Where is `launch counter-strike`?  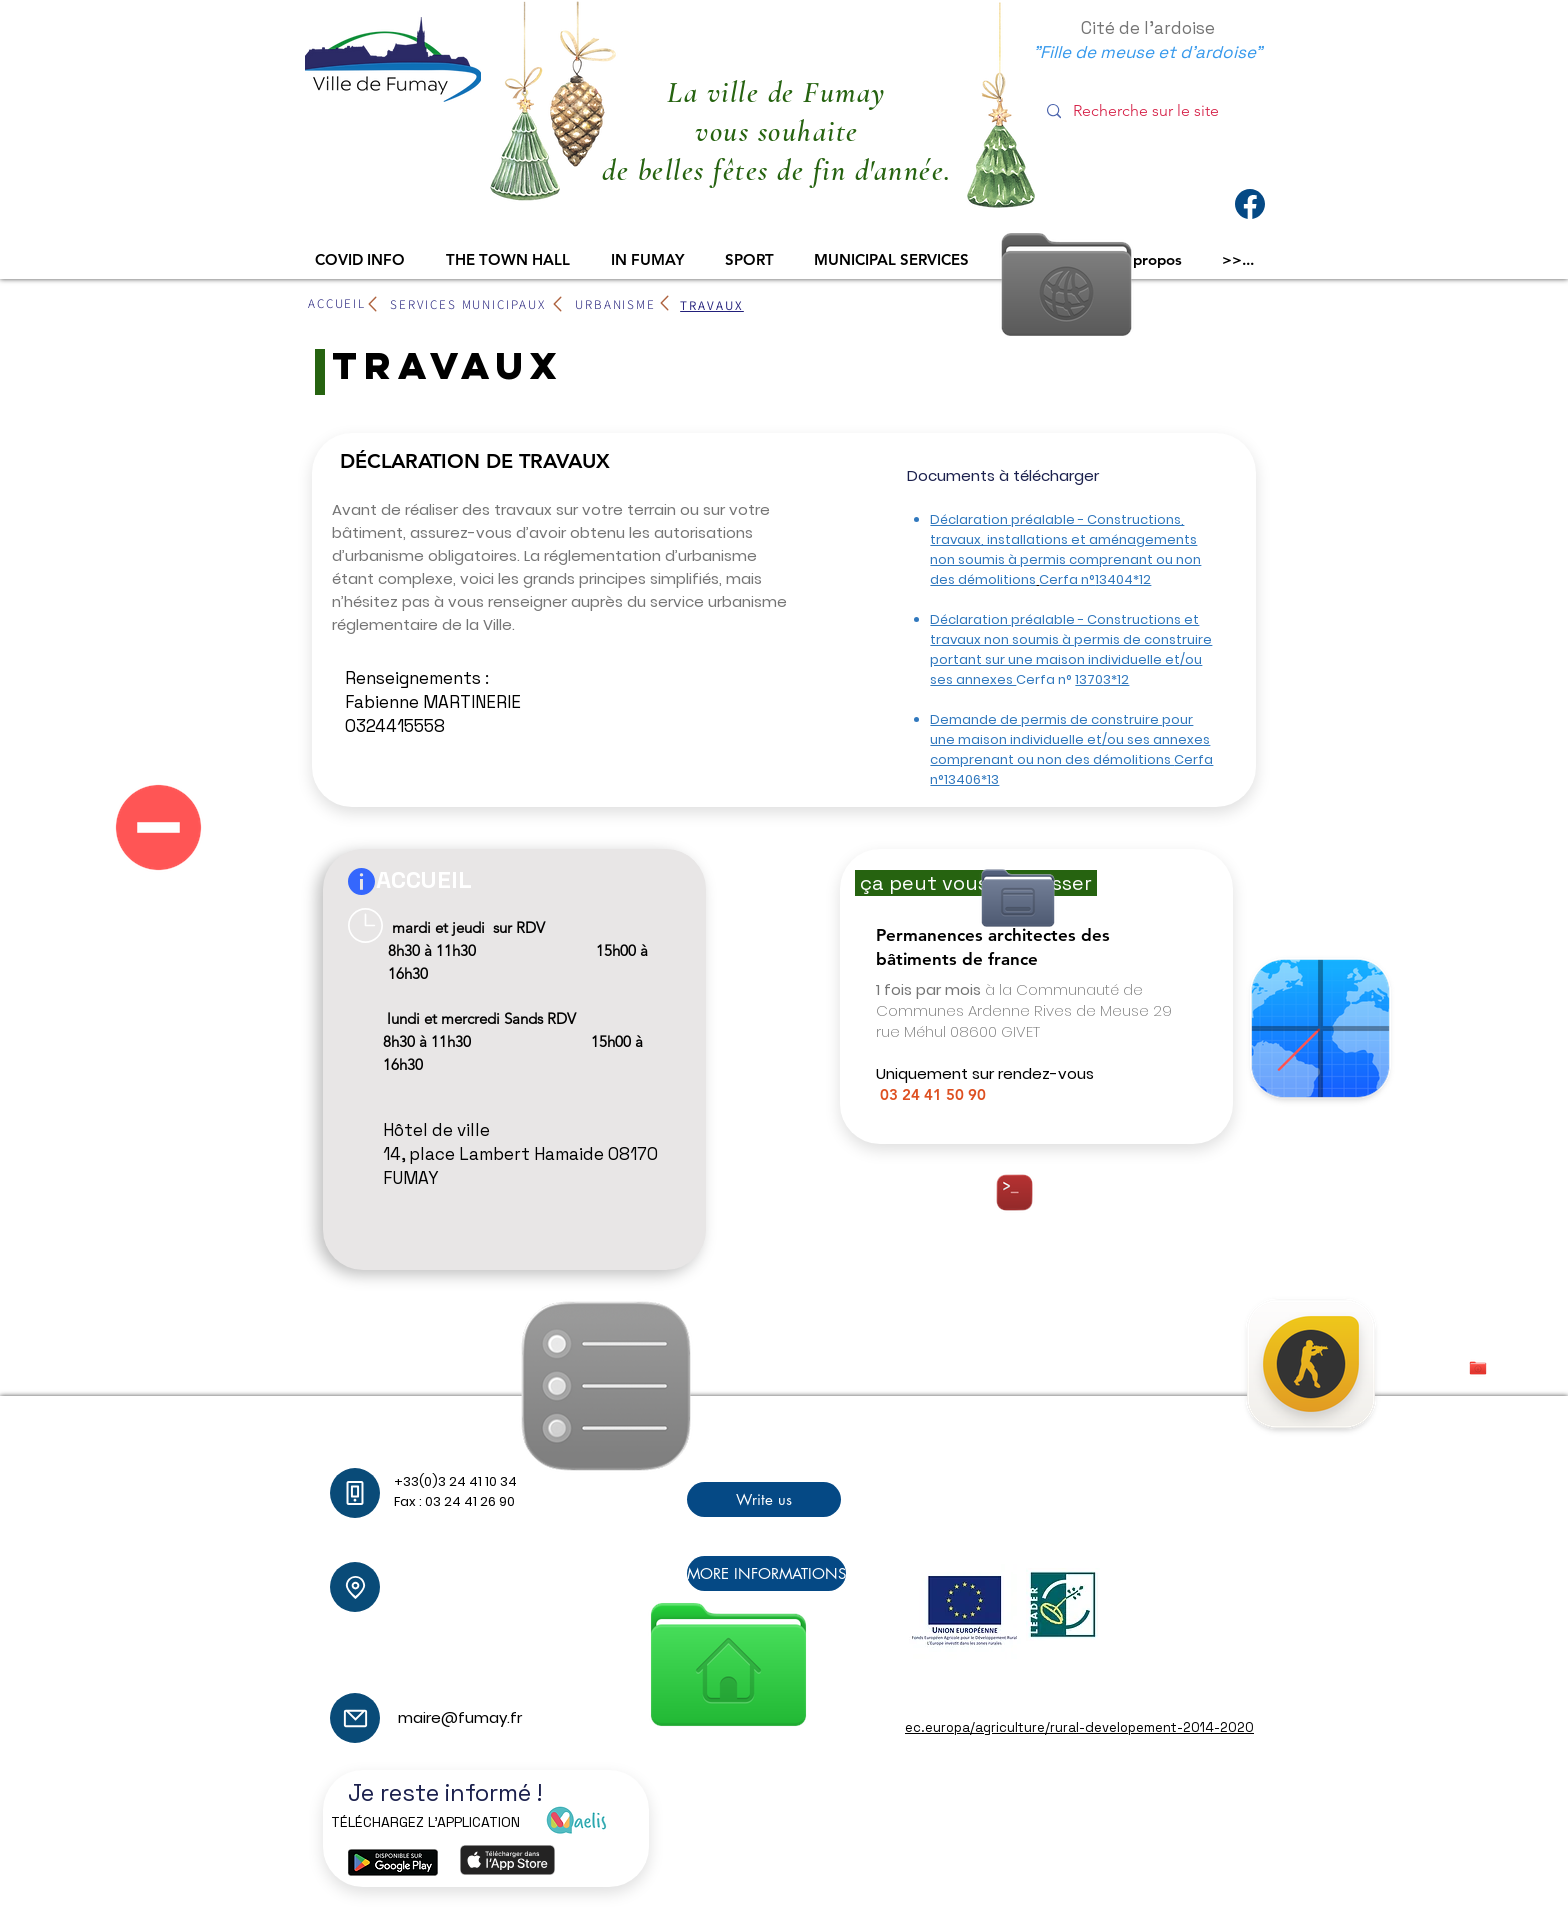 launch counter-strike is located at coordinates (1311, 1364).